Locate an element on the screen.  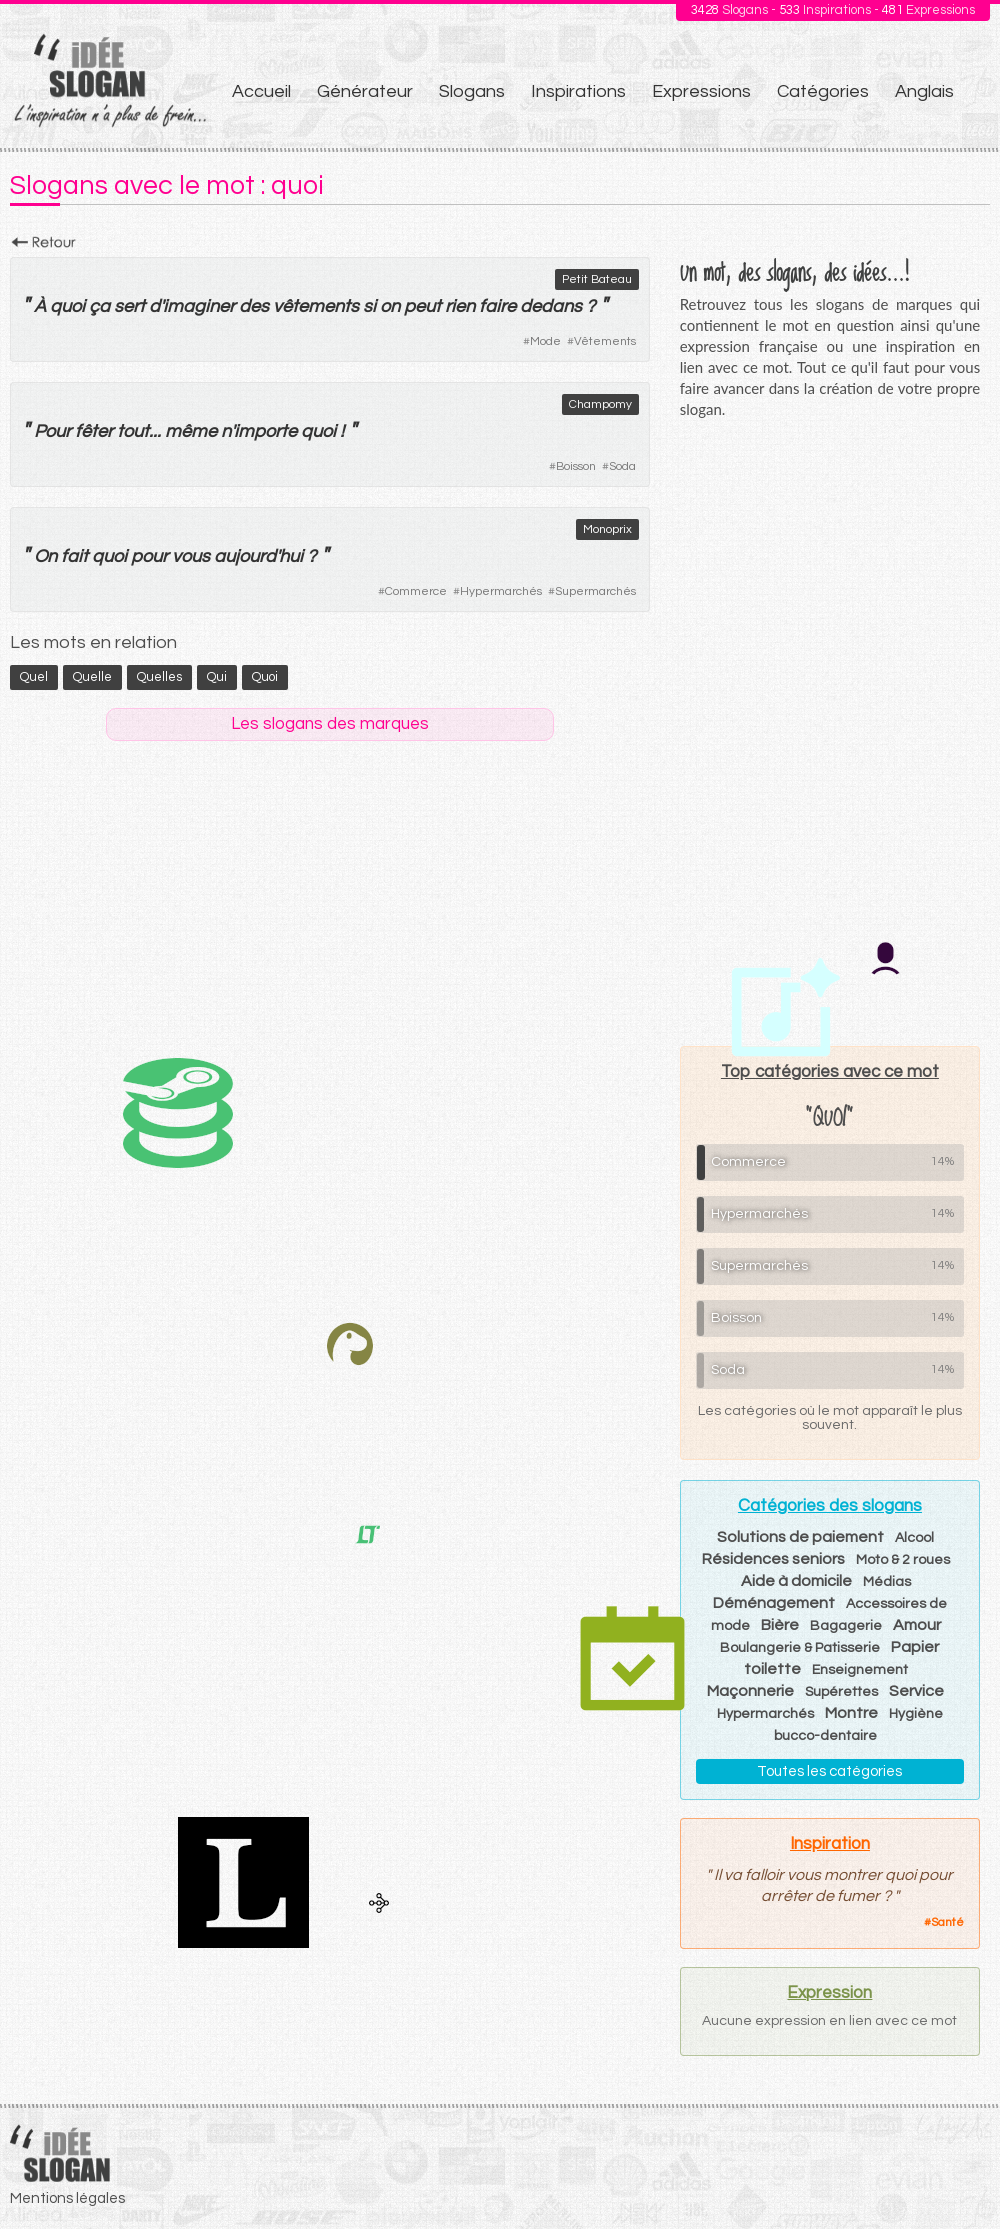
visit the Lobsters link aggregation site is located at coordinates (243, 1882).